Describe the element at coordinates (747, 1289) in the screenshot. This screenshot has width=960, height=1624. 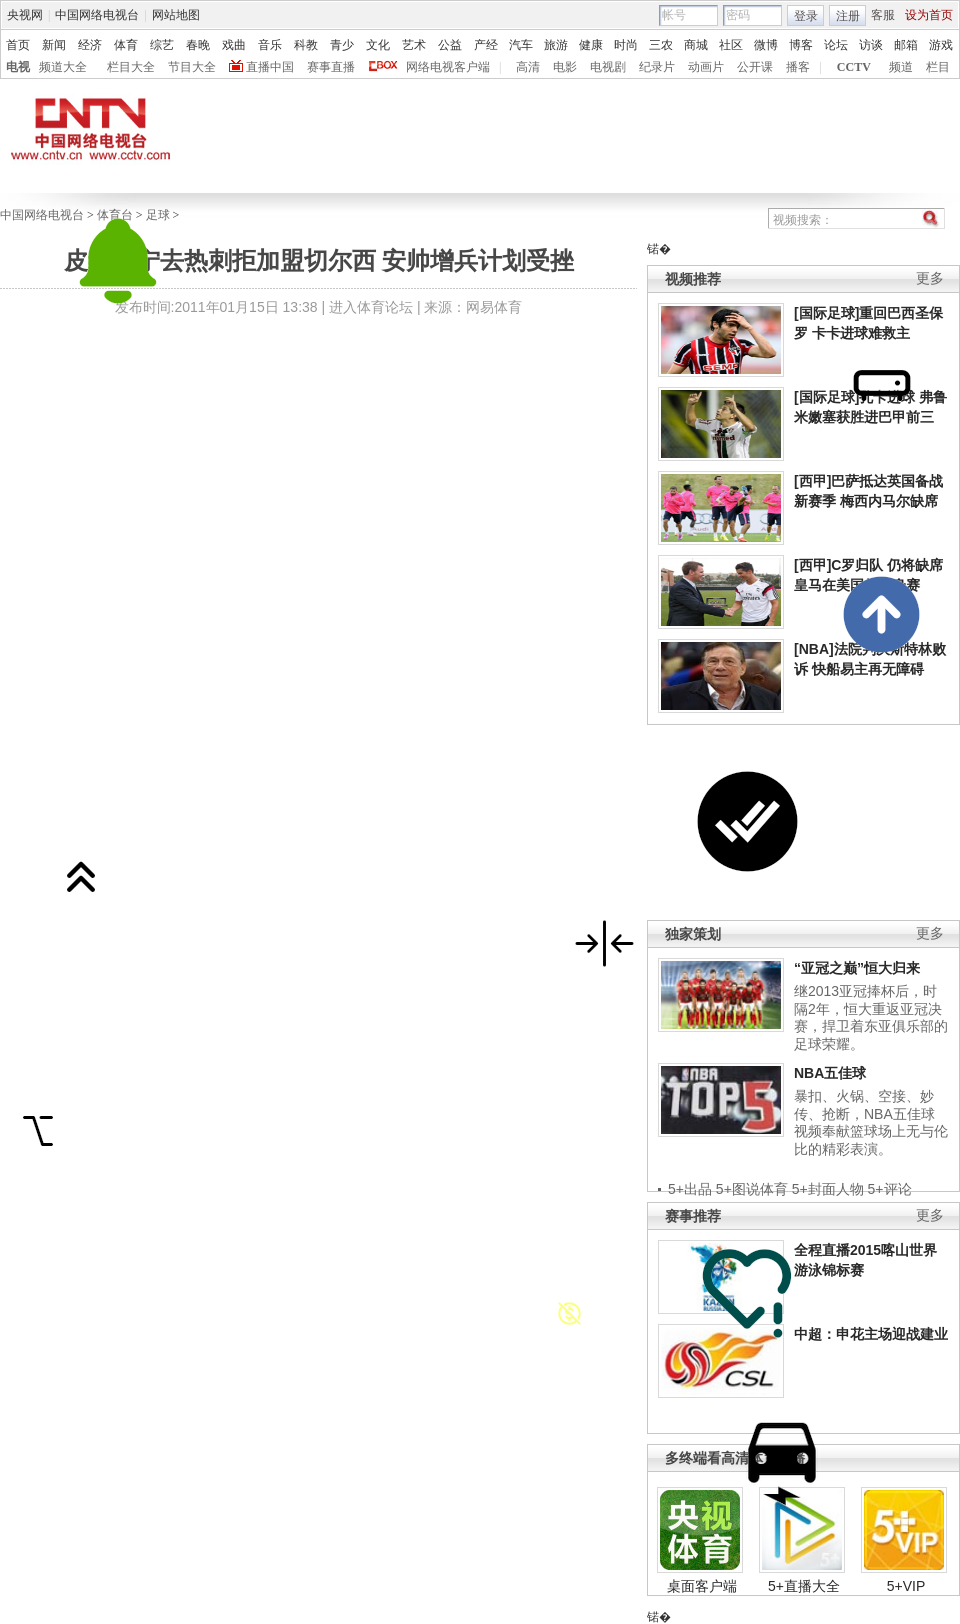
I see `indicates an issue with a liked or favorited item` at that location.